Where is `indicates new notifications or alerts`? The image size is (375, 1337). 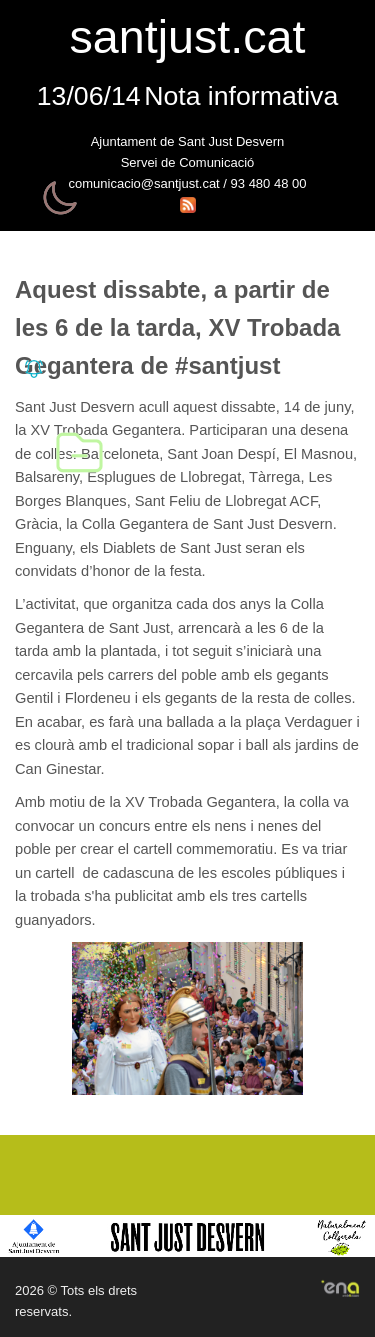 indicates new notifications or alerts is located at coordinates (34, 369).